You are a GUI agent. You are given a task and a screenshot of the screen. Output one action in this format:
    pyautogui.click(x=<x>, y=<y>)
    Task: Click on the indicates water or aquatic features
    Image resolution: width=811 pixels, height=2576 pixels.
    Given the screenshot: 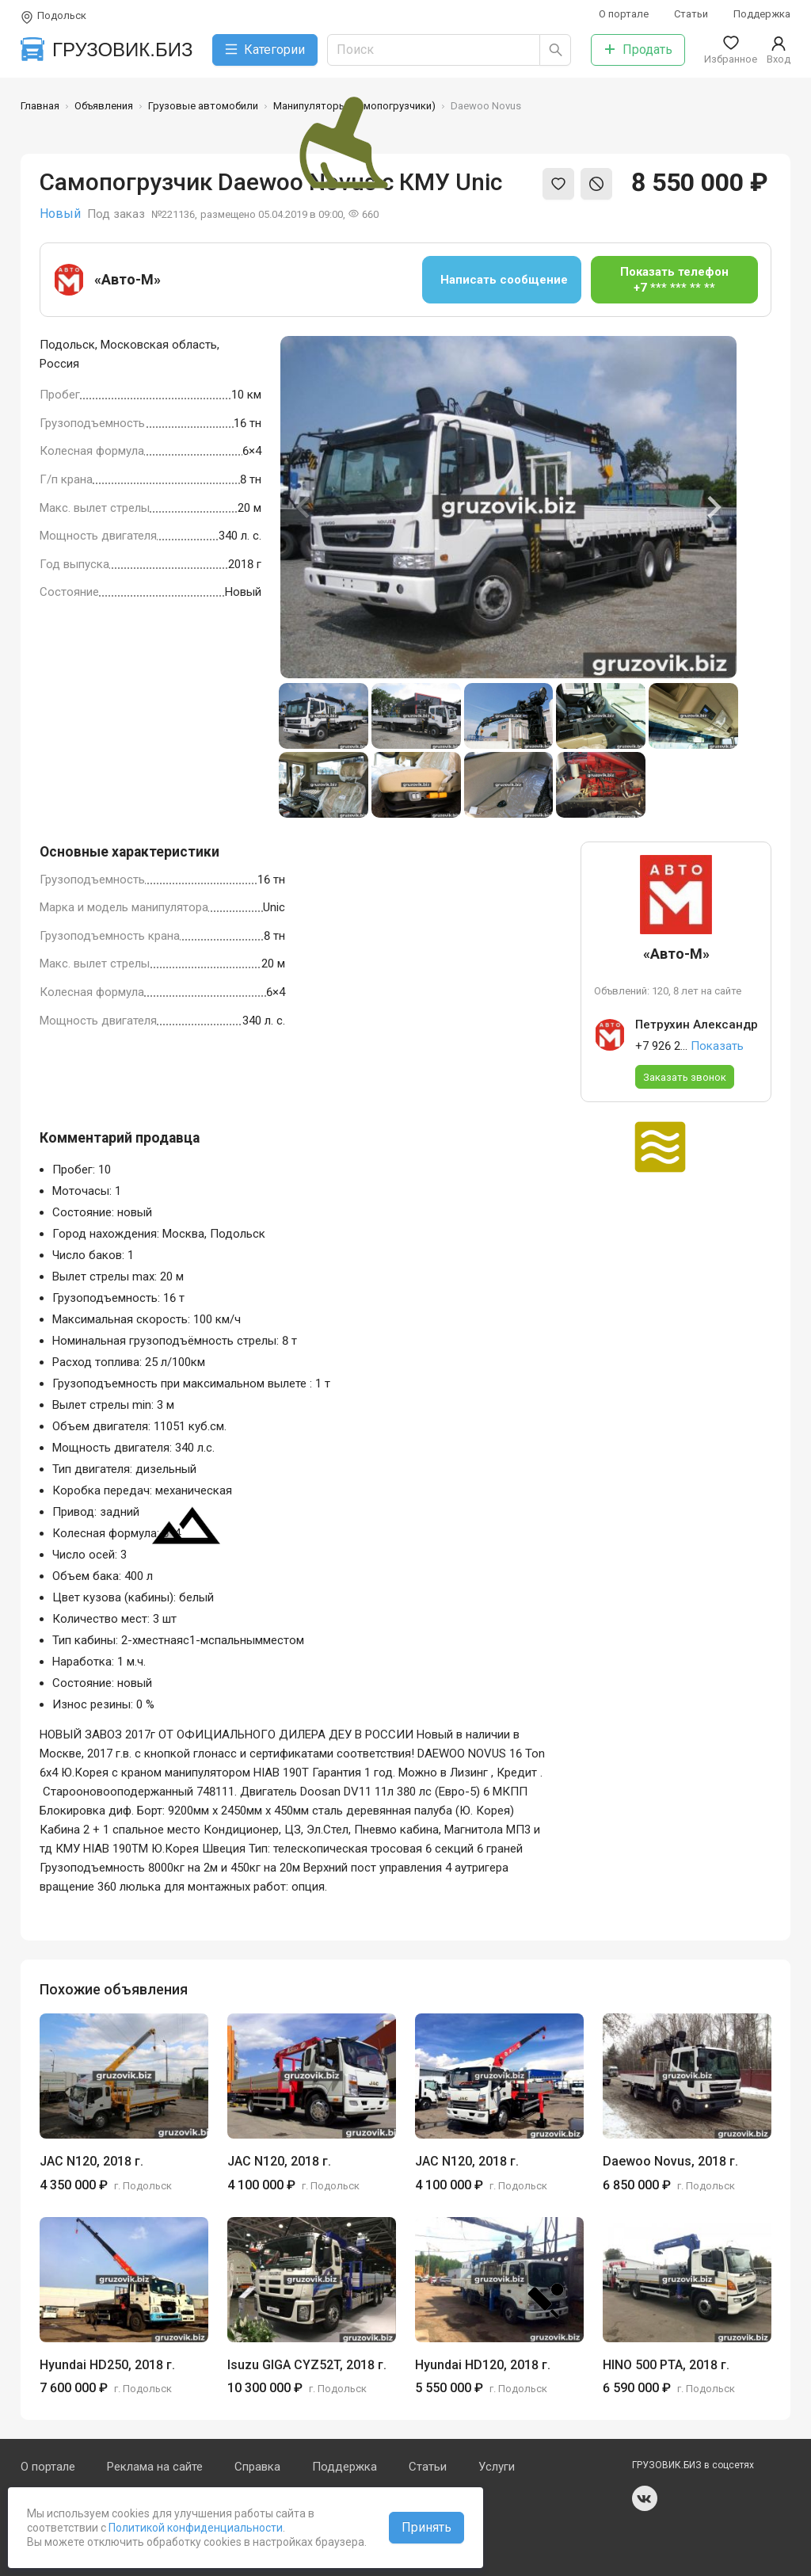 What is the action you would take?
    pyautogui.click(x=660, y=1147)
    